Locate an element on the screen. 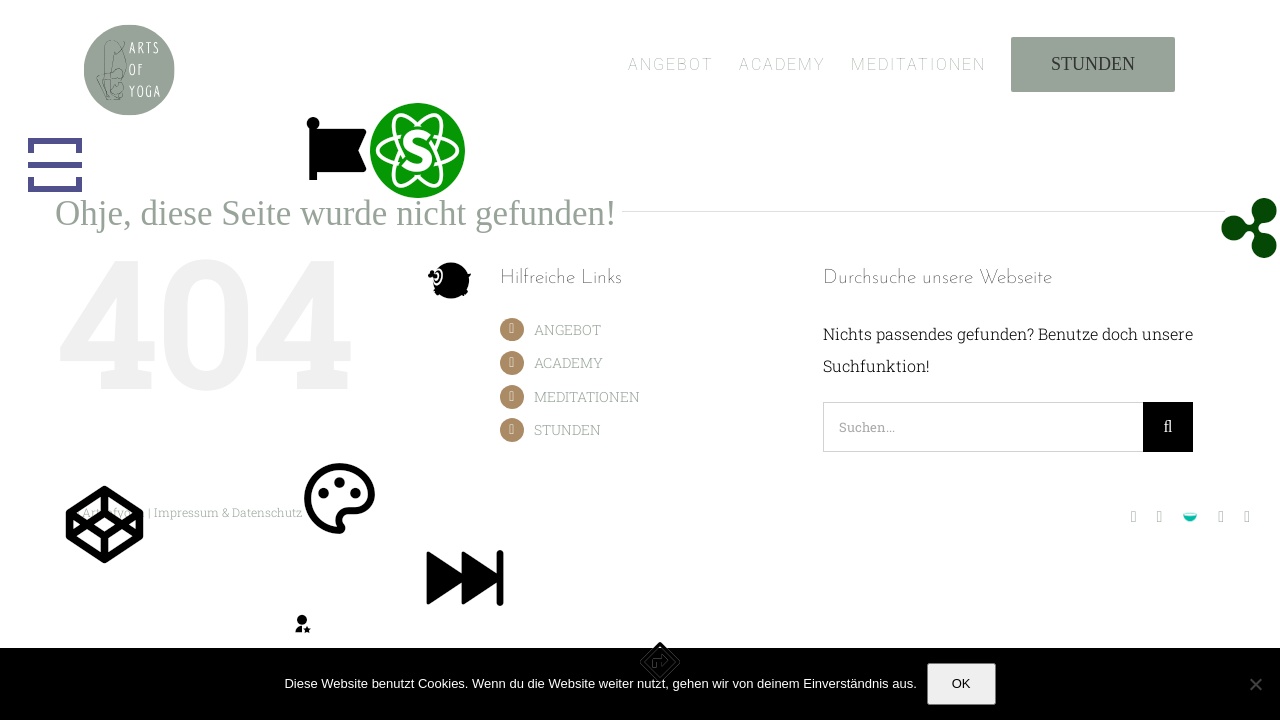 The image size is (1280, 720). Ripple cryptocurrency logo is located at coordinates (1249, 228).